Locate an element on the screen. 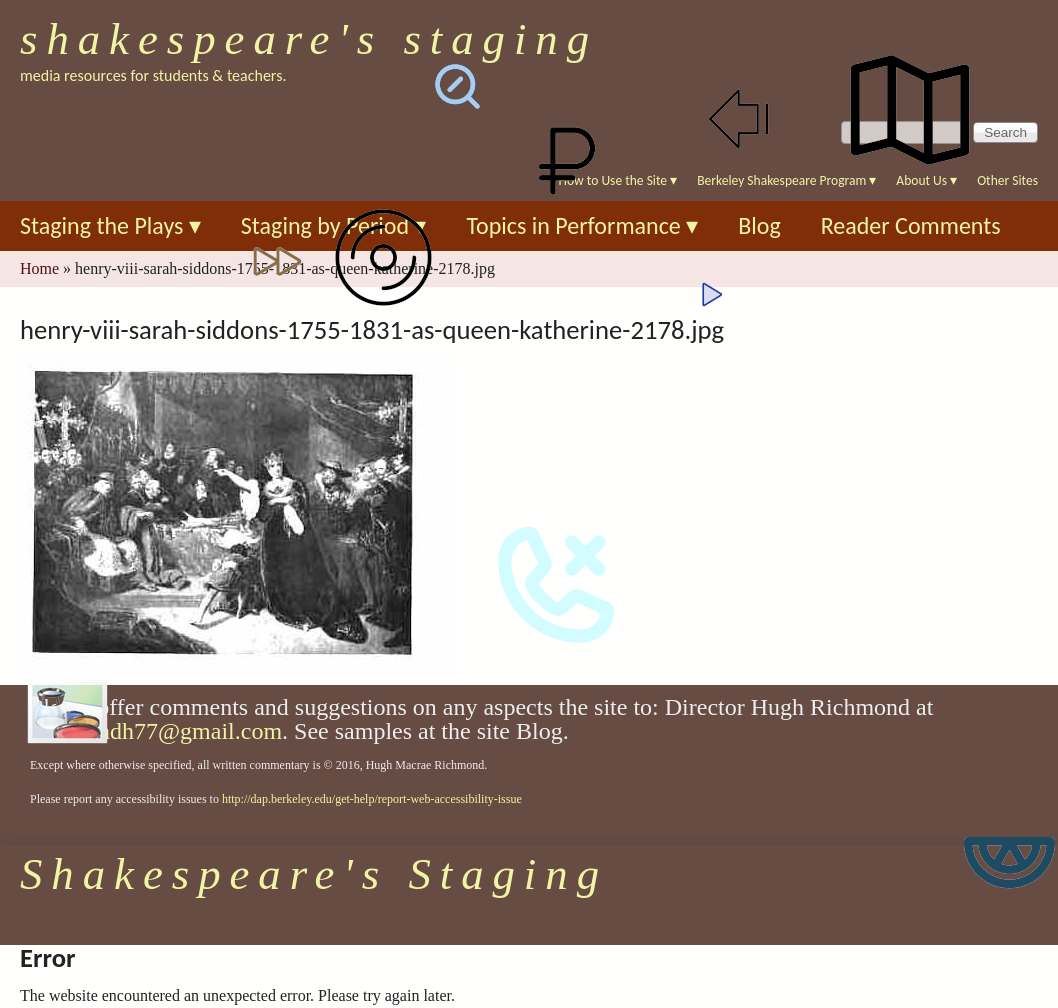 Image resolution: width=1058 pixels, height=1008 pixels. play media or start video is located at coordinates (709, 294).